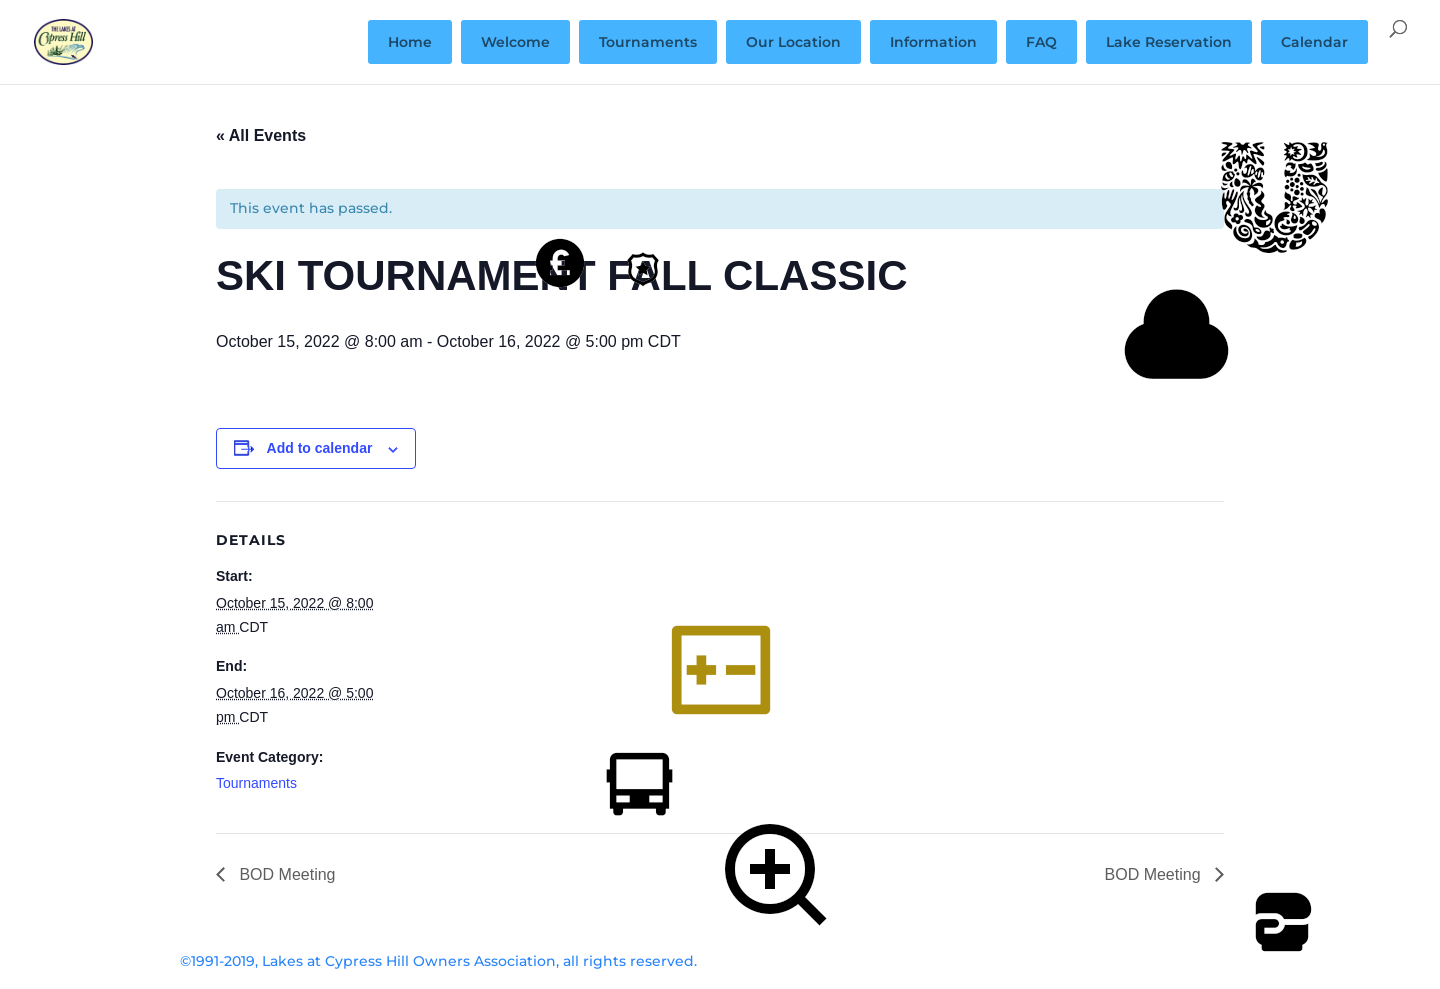  What do you see at coordinates (1274, 197) in the screenshot?
I see `unilever brand logo` at bounding box center [1274, 197].